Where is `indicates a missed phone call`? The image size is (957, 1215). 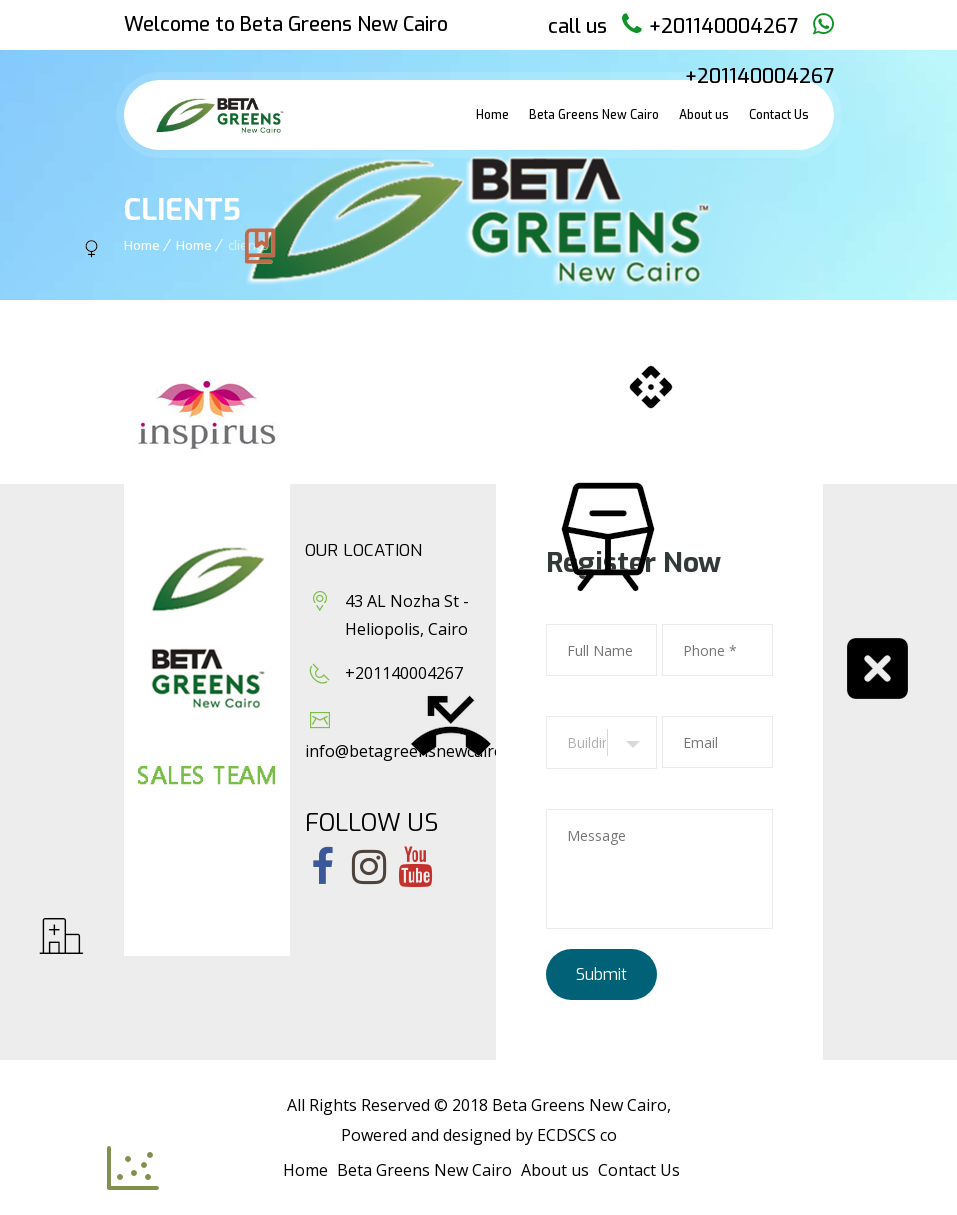 indicates a missed phone call is located at coordinates (451, 726).